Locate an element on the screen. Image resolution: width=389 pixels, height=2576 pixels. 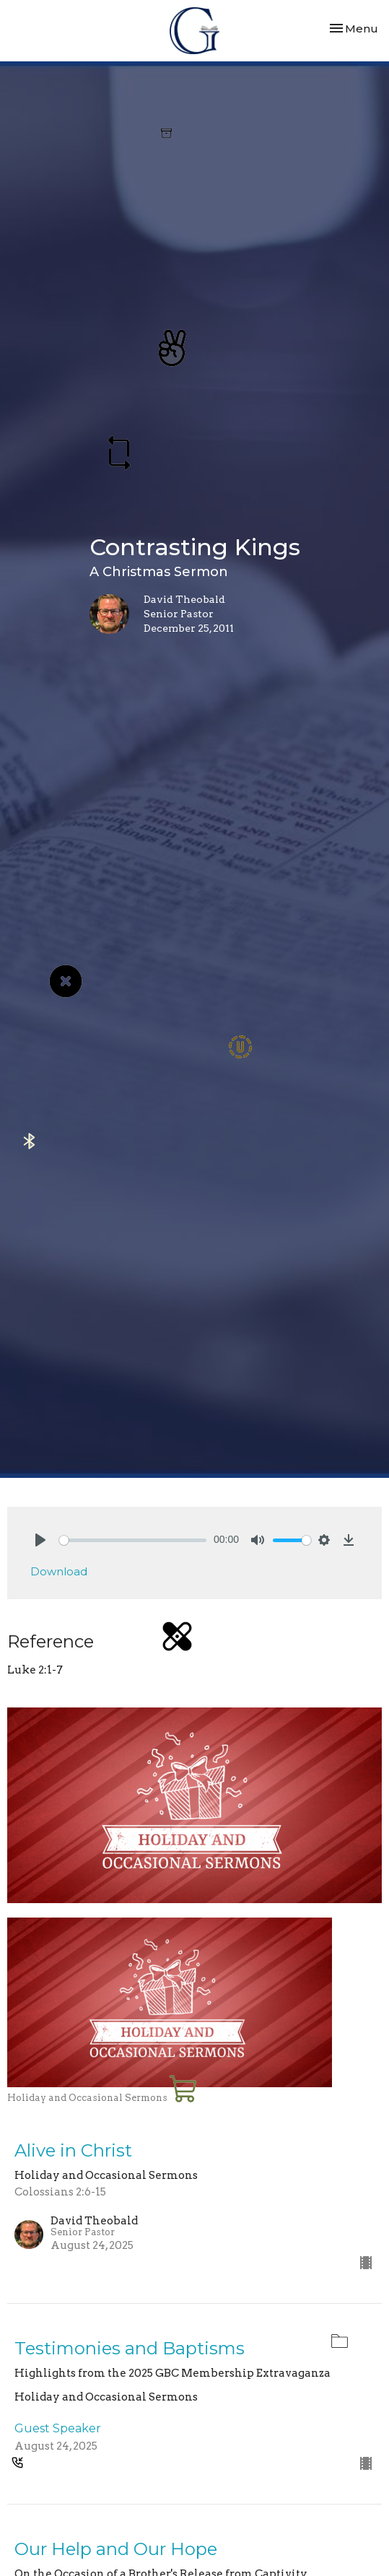
toggle bluetooth connectivity on or off is located at coordinates (29, 1141).